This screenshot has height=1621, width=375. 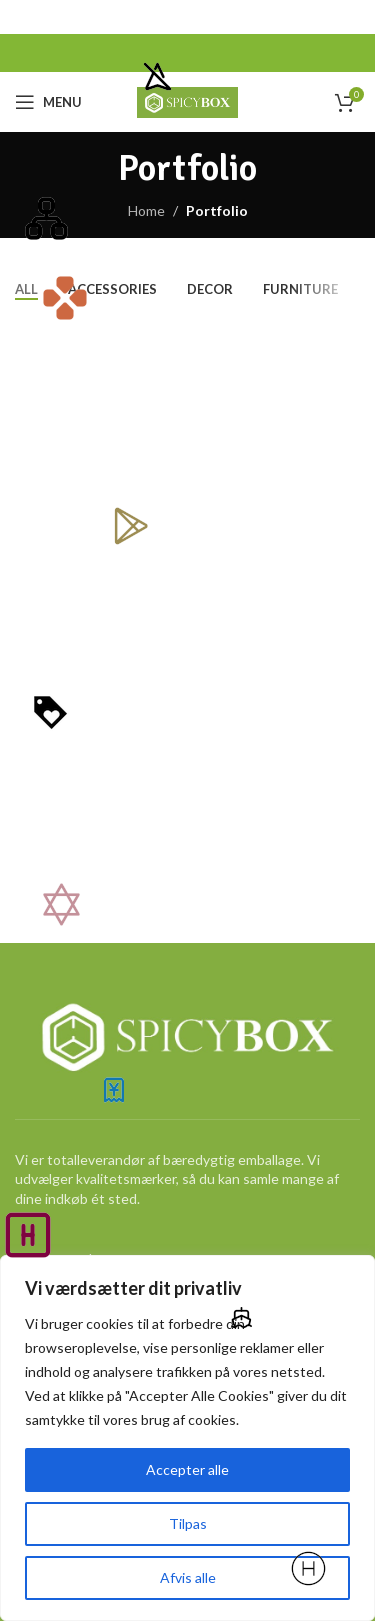 I want to click on access shipping or delivery options, so click(x=241, y=1317).